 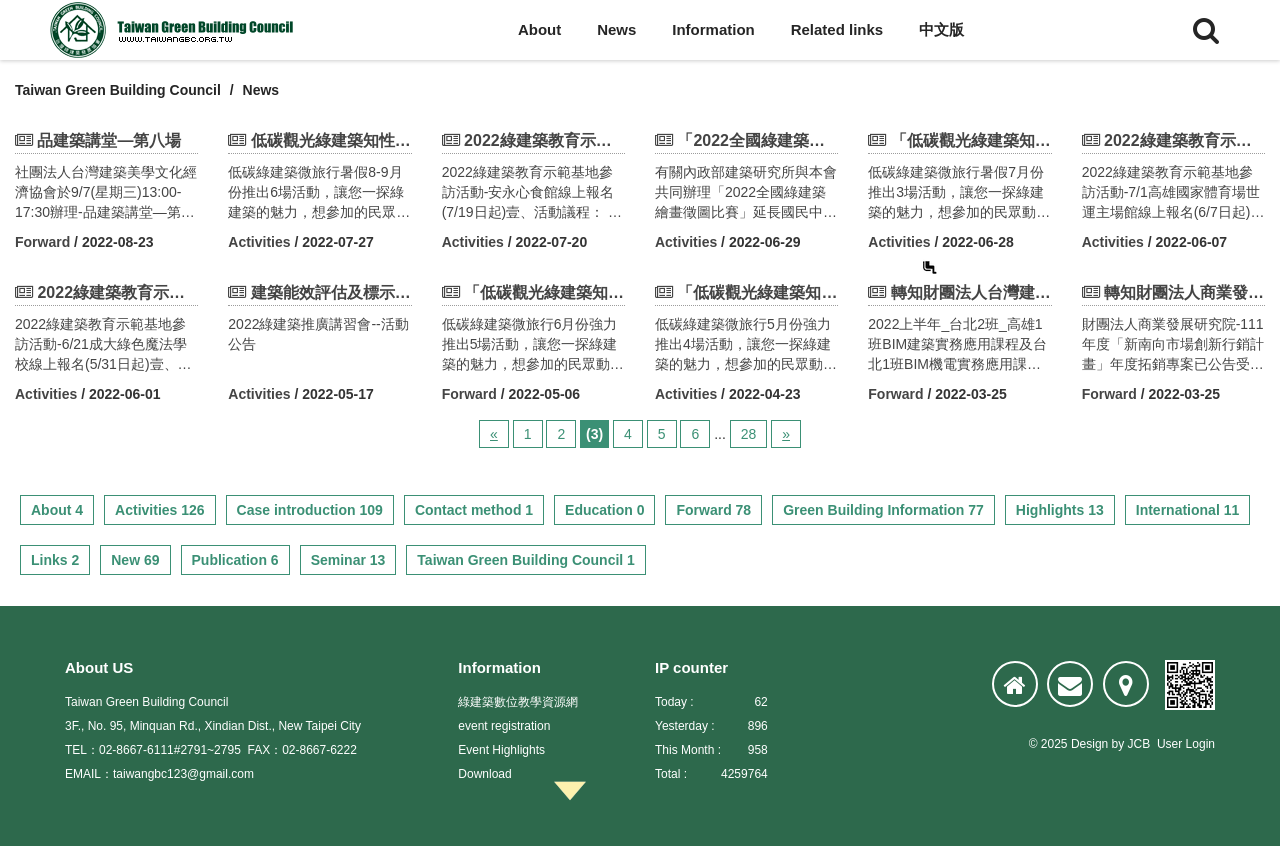 I want to click on expand a dropdown menu, so click(x=570, y=791).